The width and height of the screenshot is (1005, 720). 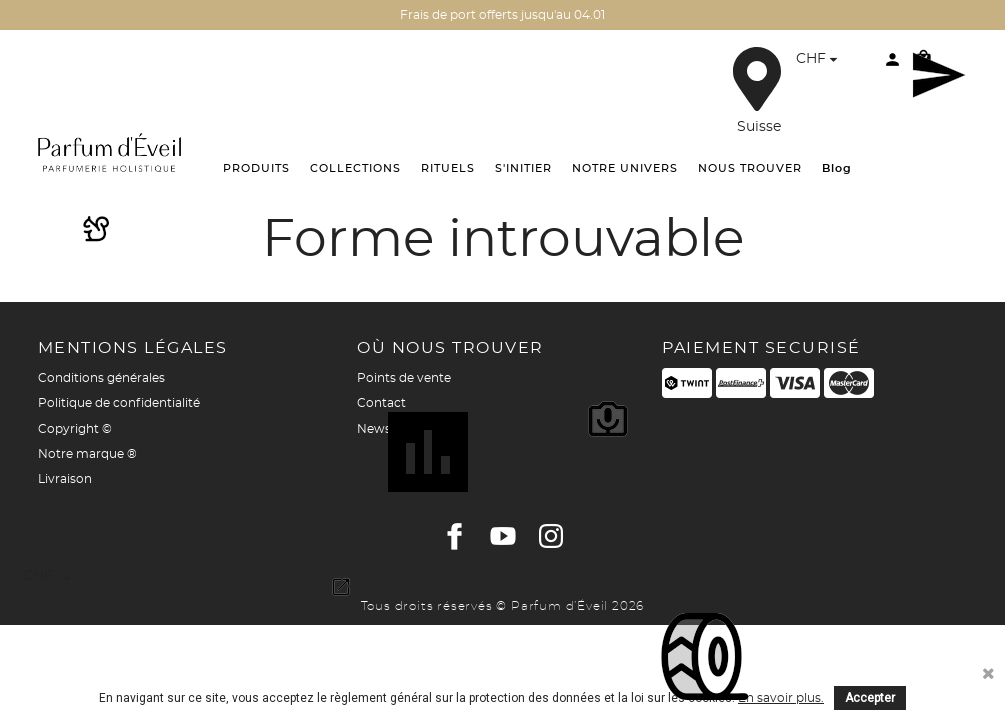 What do you see at coordinates (608, 419) in the screenshot?
I see `grant camera and microphone permissions` at bounding box center [608, 419].